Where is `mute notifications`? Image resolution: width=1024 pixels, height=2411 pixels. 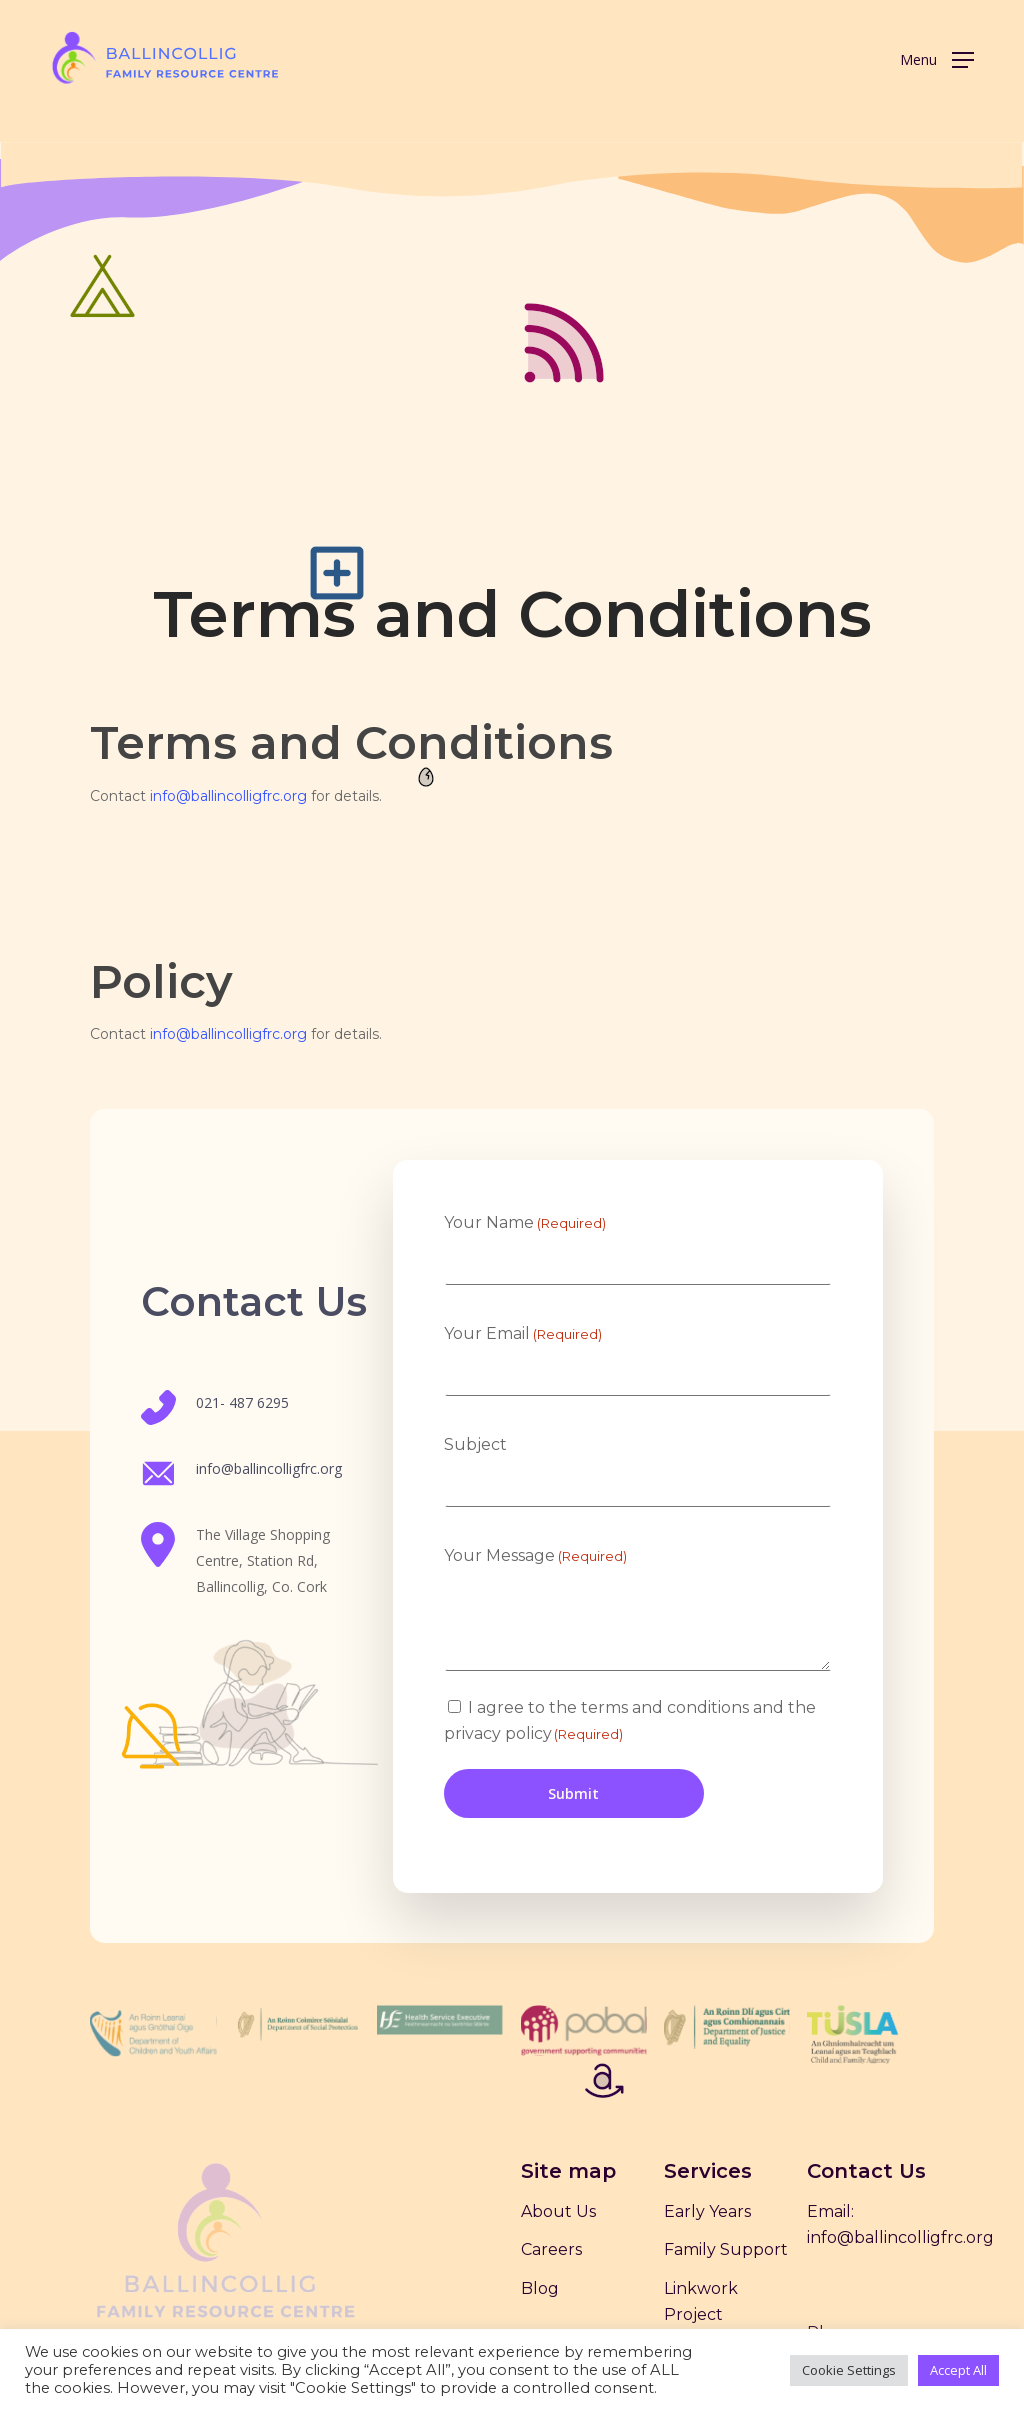
mute notifications is located at coordinates (152, 1736).